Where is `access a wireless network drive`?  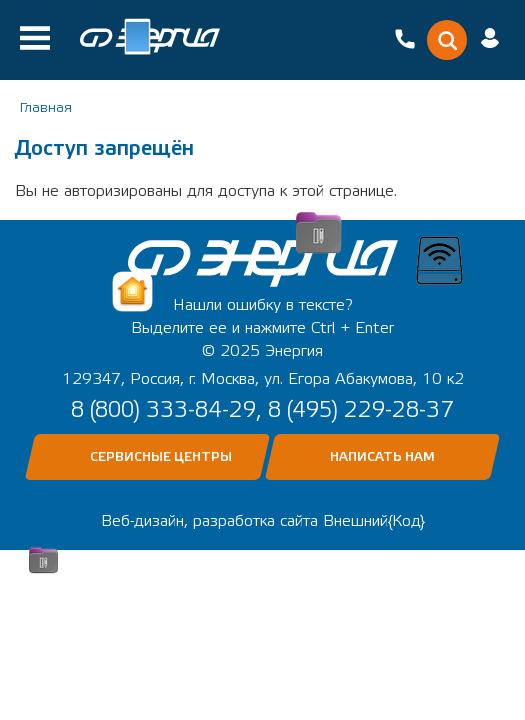 access a wireless network drive is located at coordinates (439, 260).